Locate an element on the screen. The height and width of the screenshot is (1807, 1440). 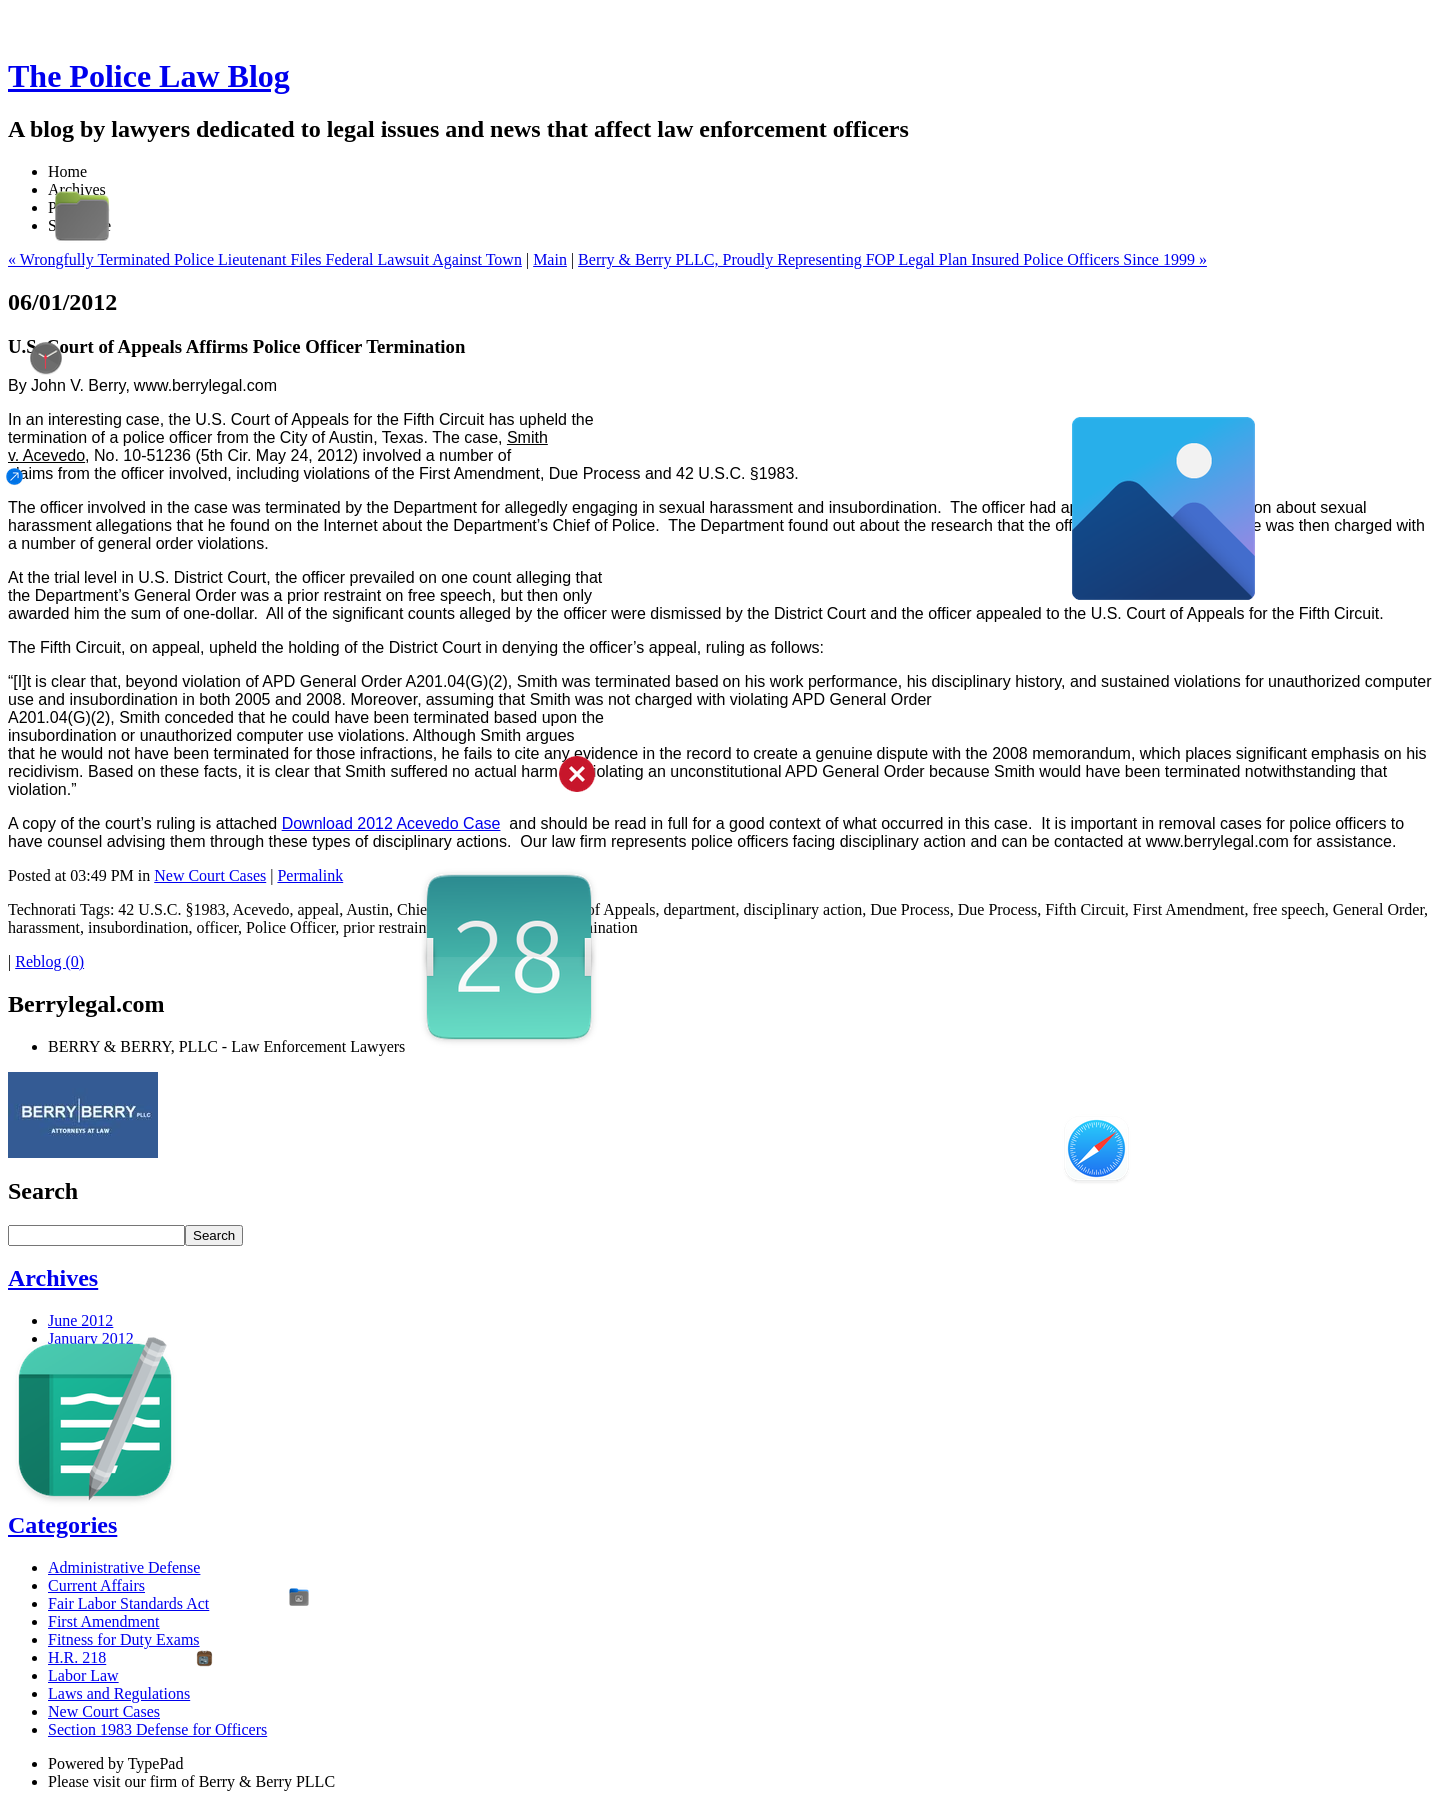
indicates a symbolic link or shortcut to another file is located at coordinates (14, 476).